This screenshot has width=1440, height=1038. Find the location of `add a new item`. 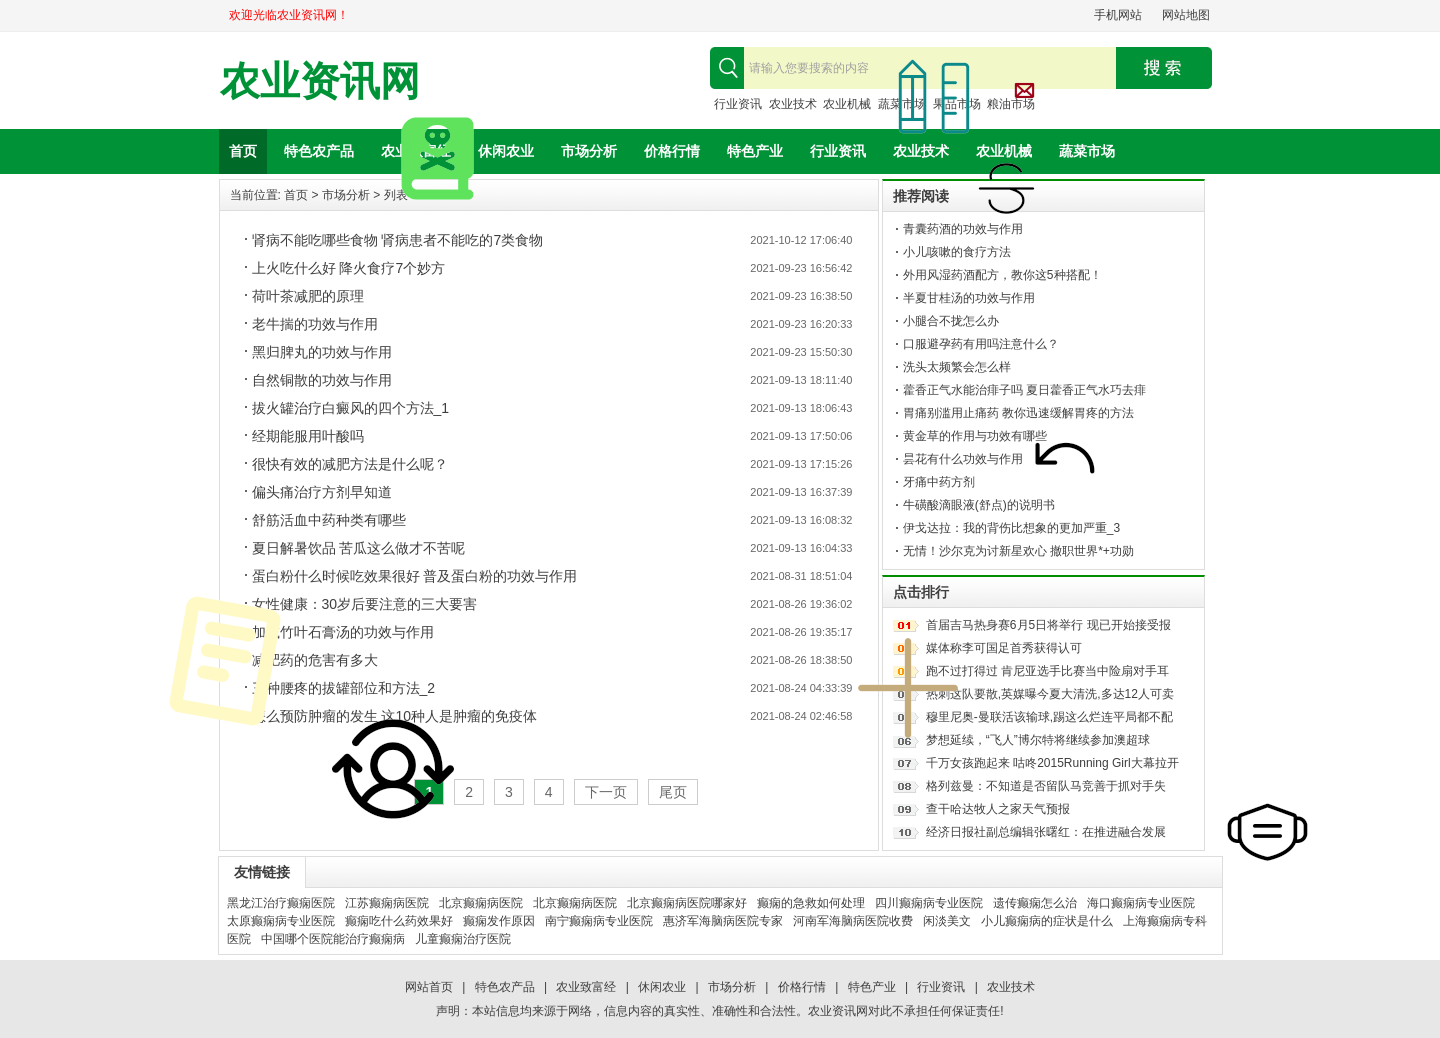

add a new item is located at coordinates (908, 688).